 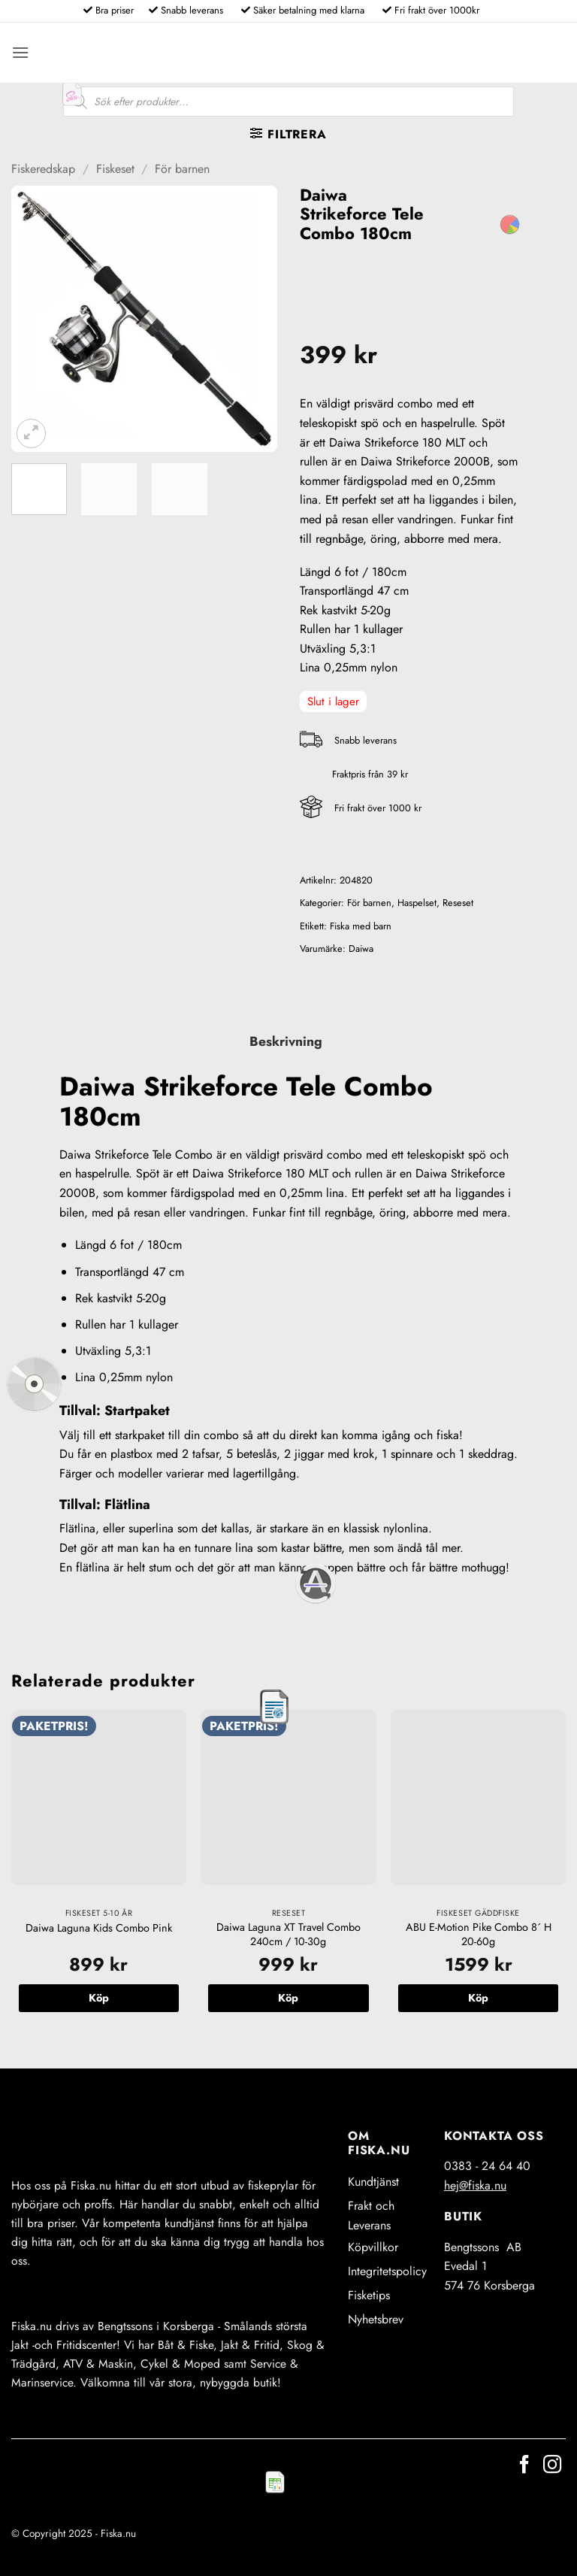 I want to click on a libreoffice web document file type, so click(x=274, y=1707).